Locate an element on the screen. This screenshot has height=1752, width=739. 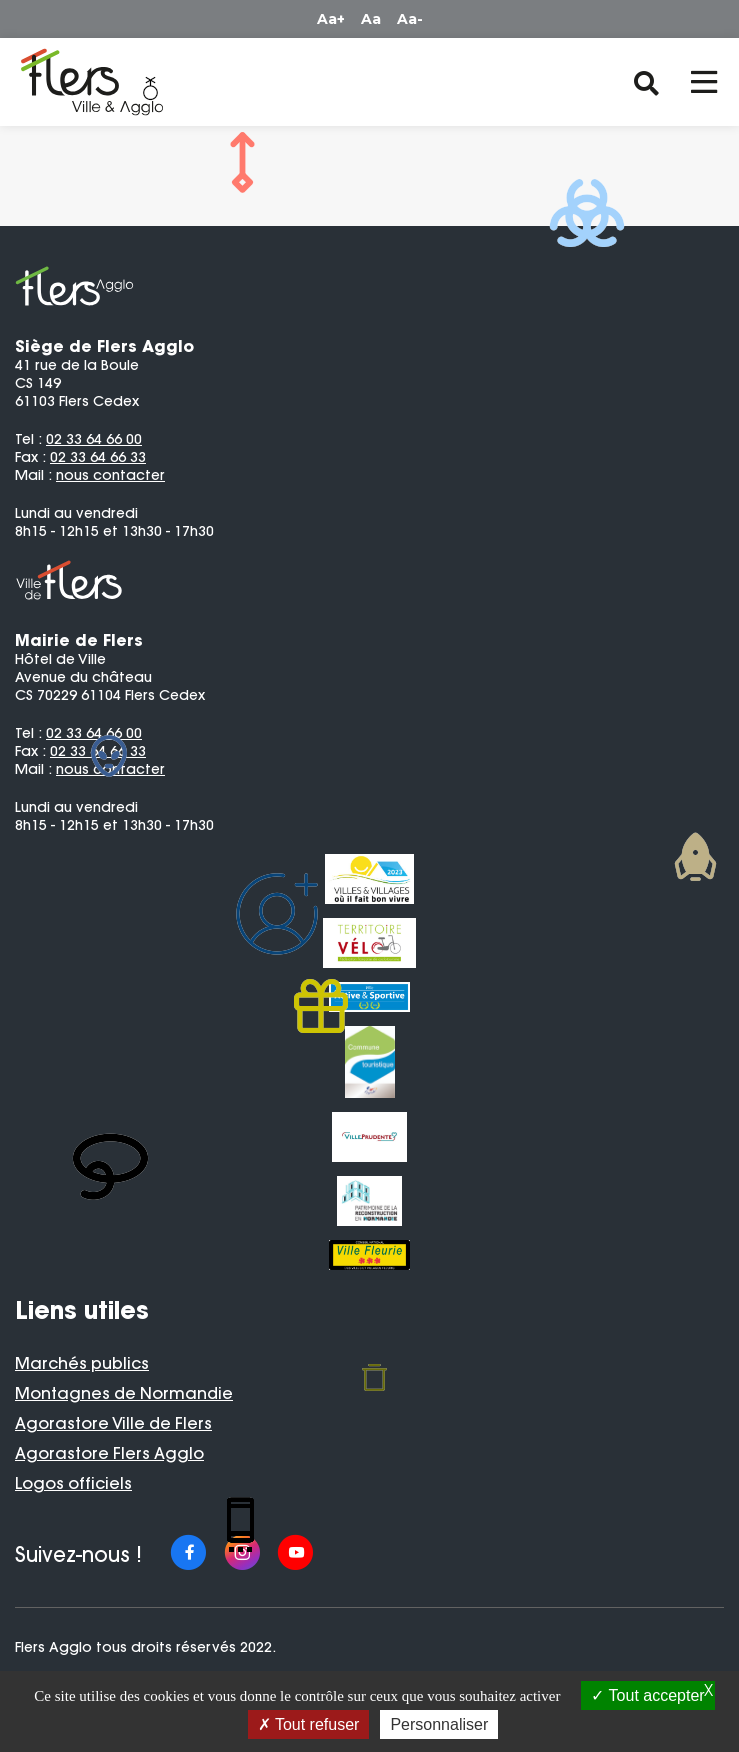
access mobile device settings is located at coordinates (240, 1524).